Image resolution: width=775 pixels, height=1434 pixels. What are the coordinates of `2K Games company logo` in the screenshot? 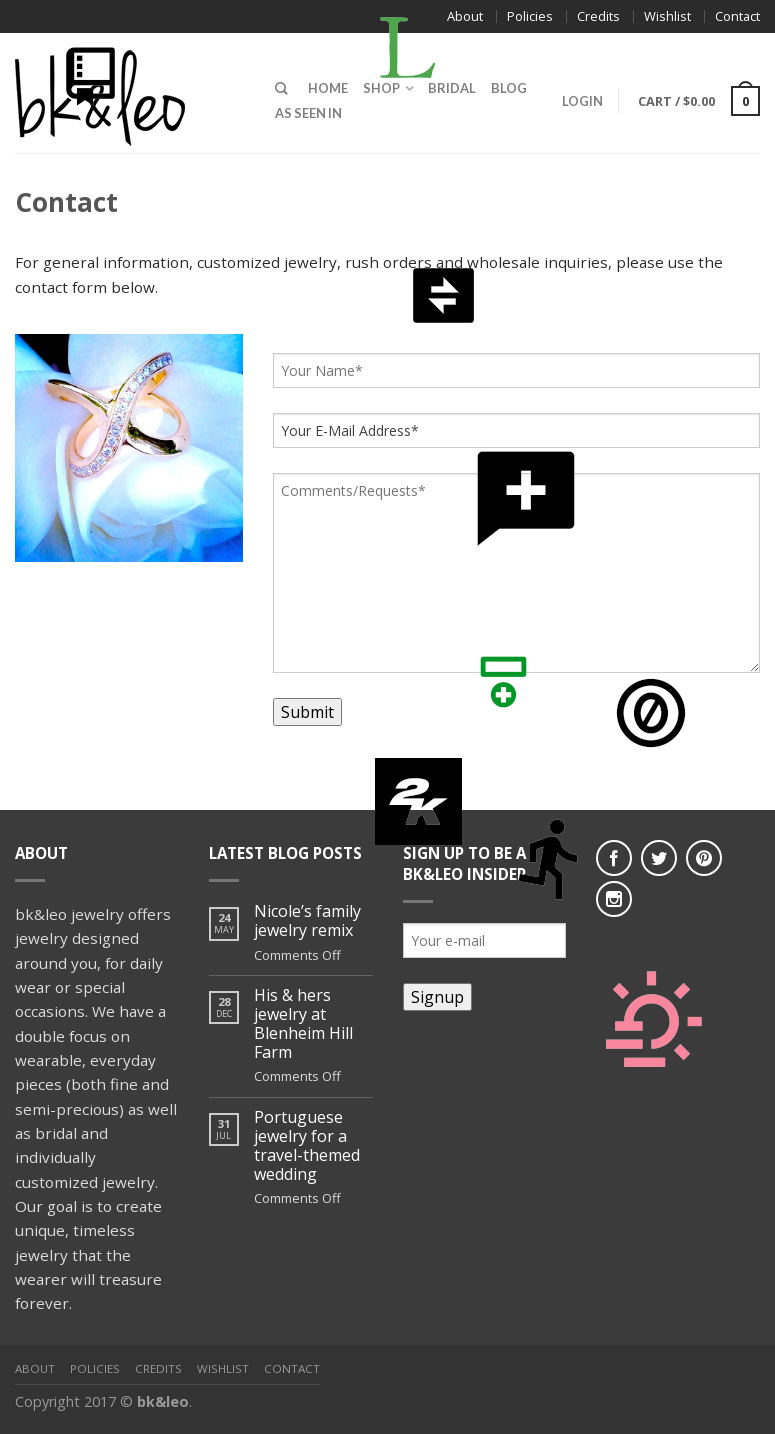 It's located at (418, 801).